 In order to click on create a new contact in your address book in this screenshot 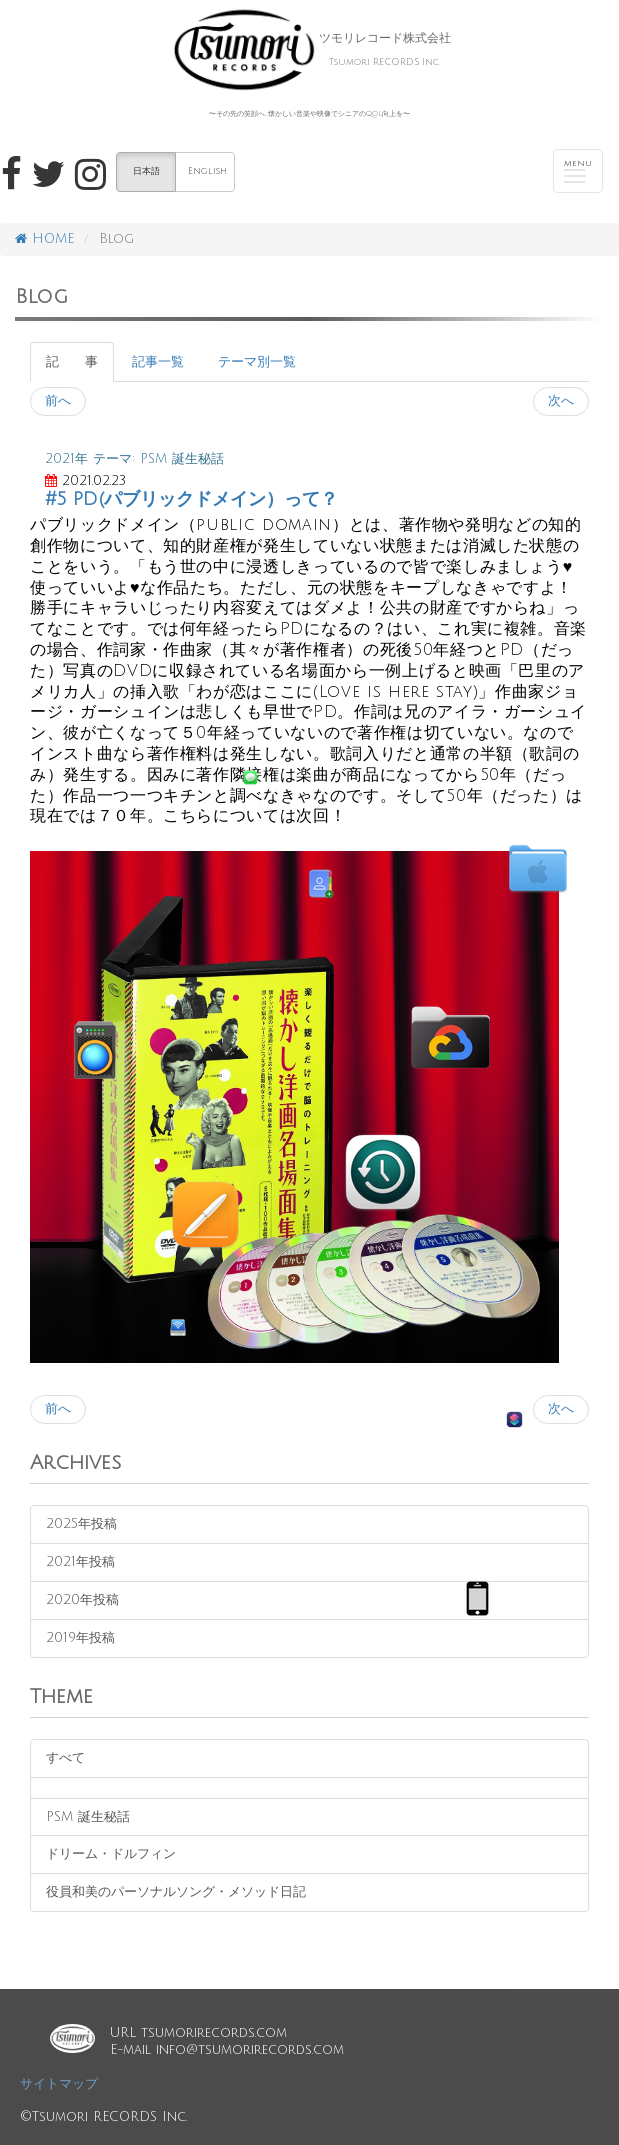, I will do `click(320, 883)`.